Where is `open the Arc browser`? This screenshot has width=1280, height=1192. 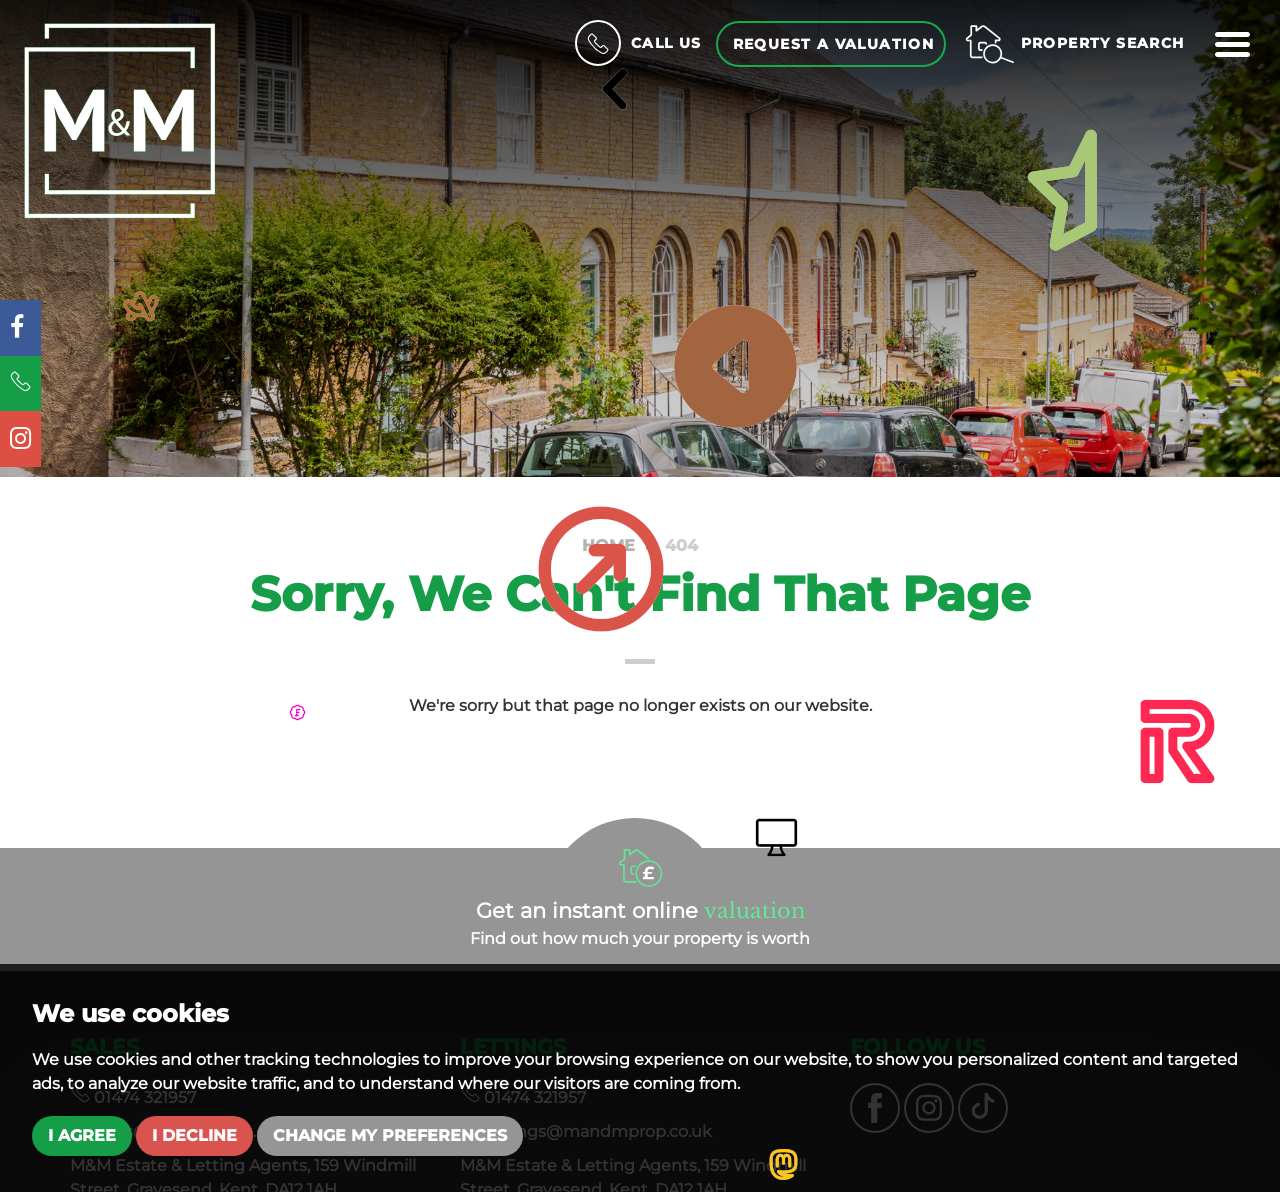 open the Arc browser is located at coordinates (141, 307).